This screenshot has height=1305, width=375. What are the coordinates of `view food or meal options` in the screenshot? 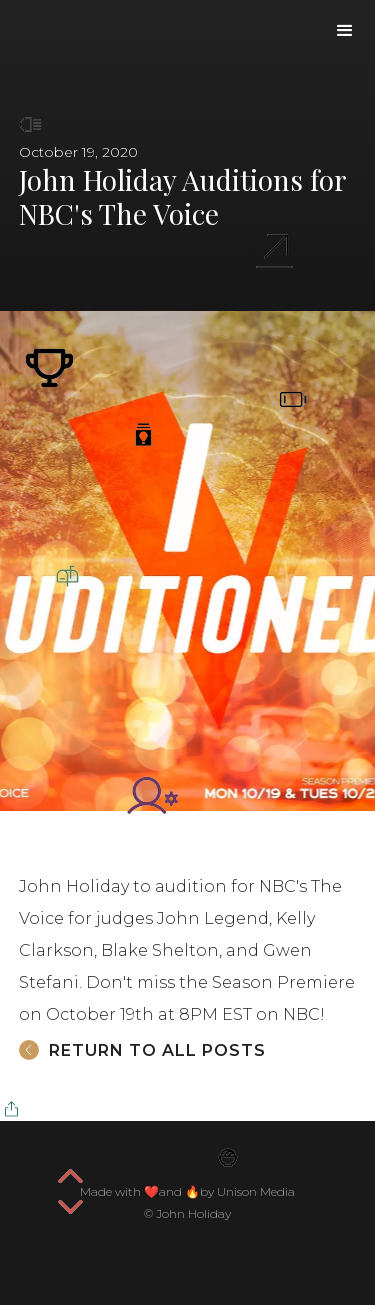 It's located at (228, 1158).